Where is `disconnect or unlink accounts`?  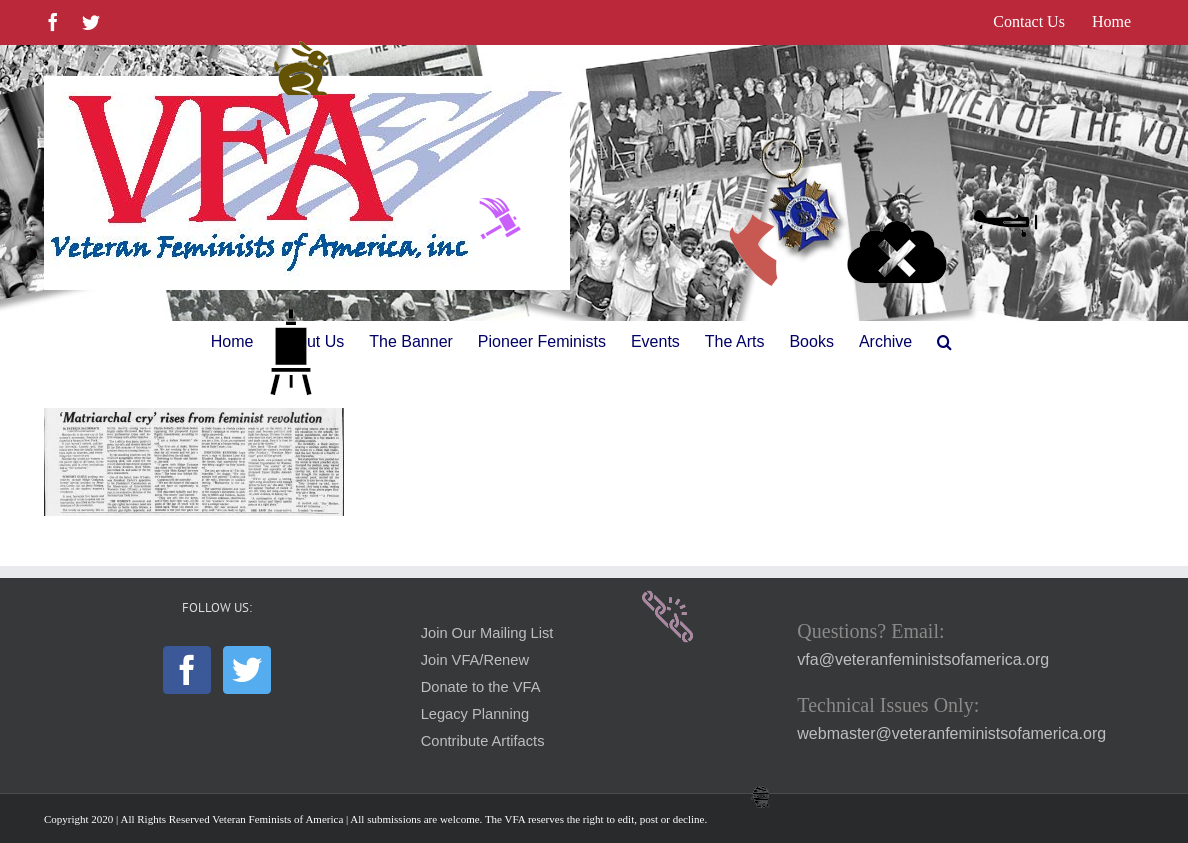
disconnect or unlink accounts is located at coordinates (667, 616).